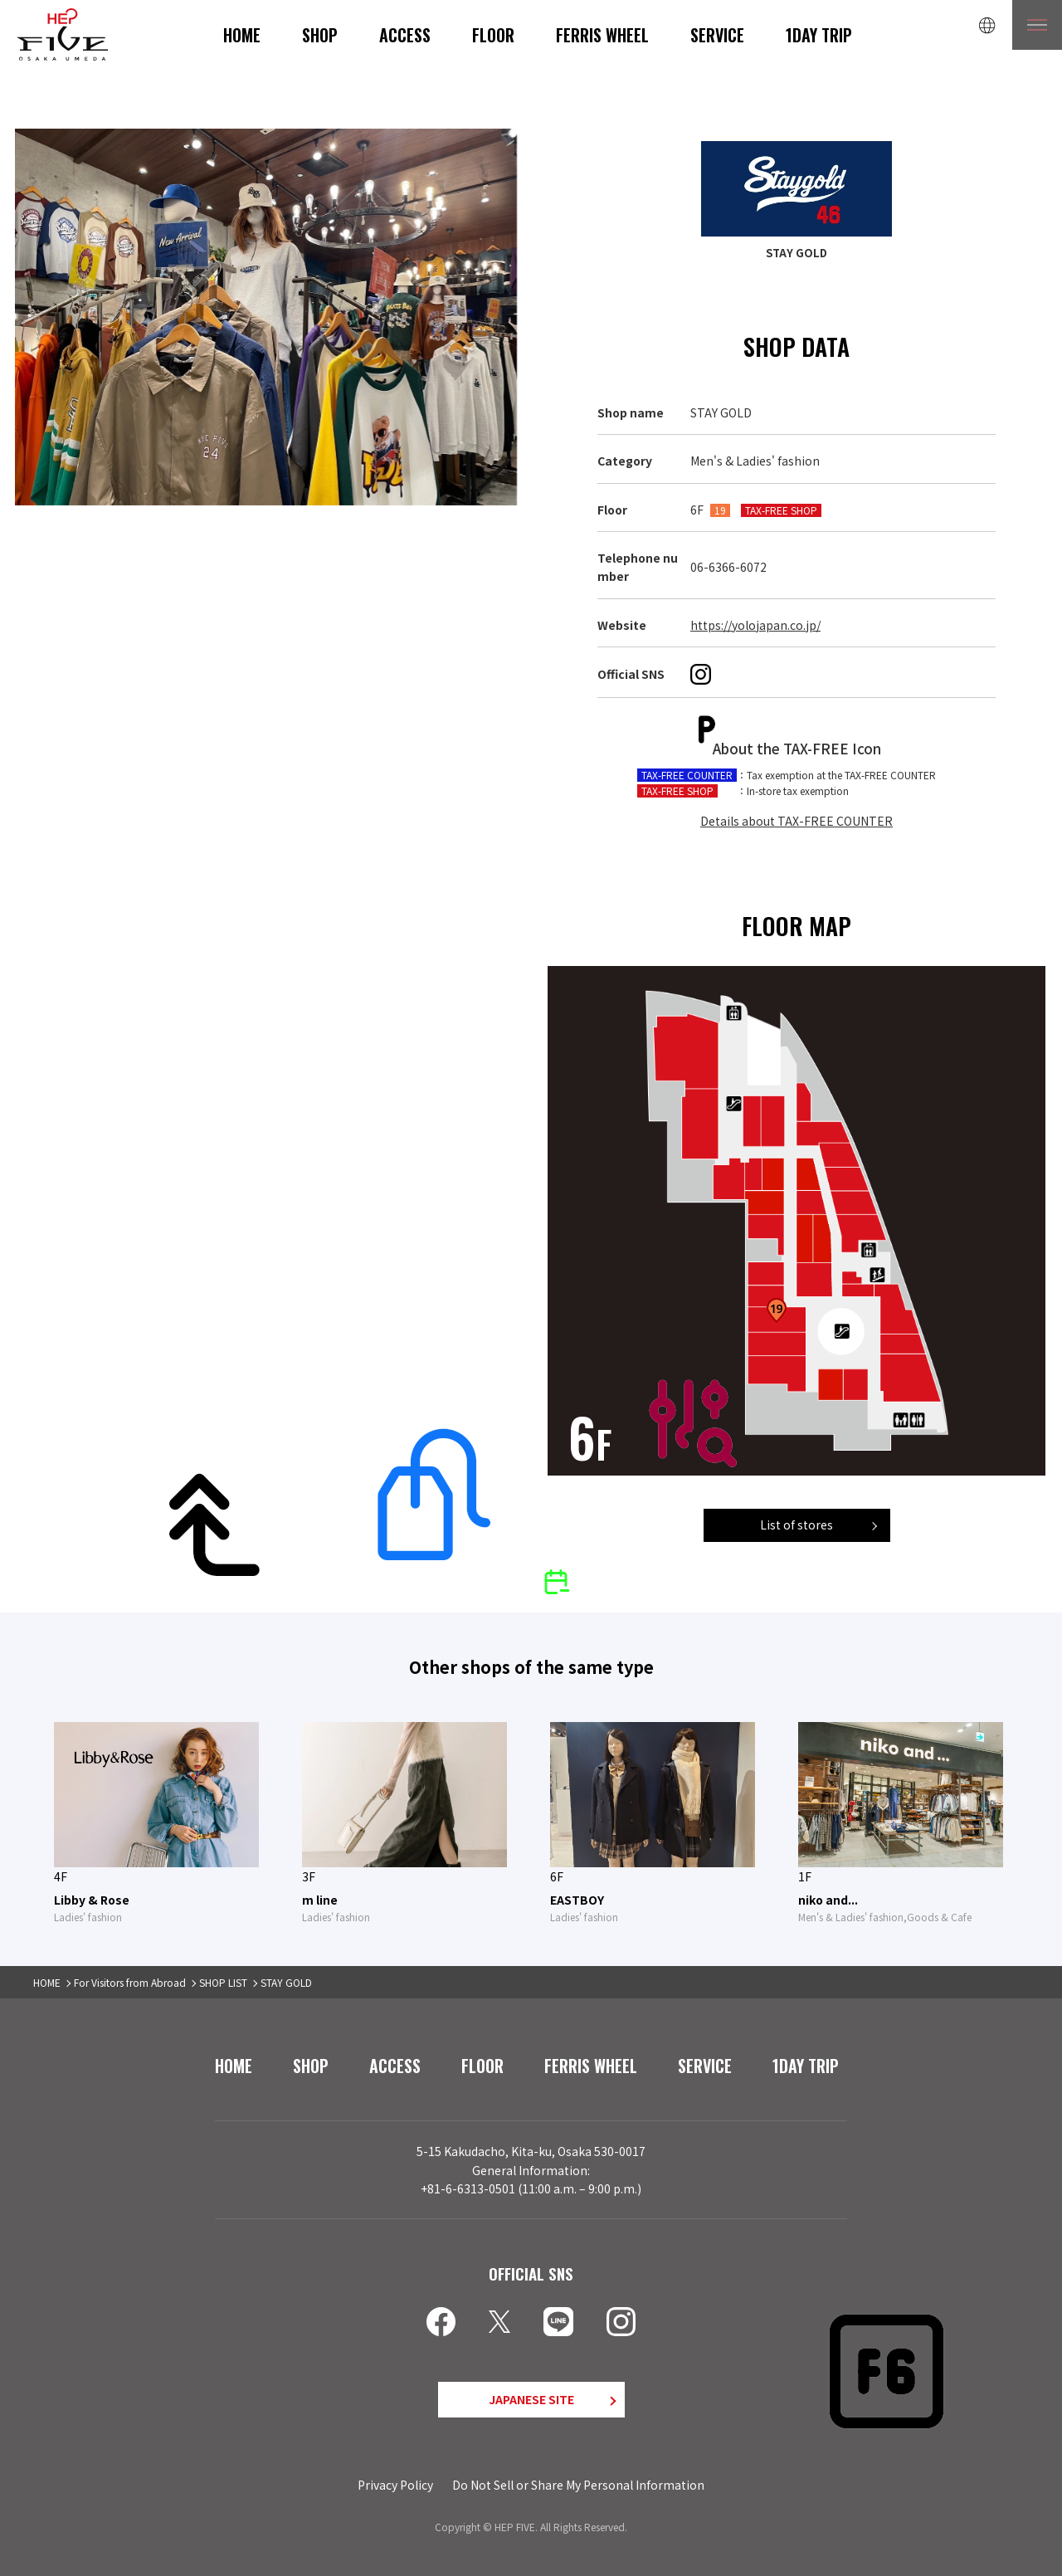  I want to click on select tea or hot beverage option, so click(429, 1499).